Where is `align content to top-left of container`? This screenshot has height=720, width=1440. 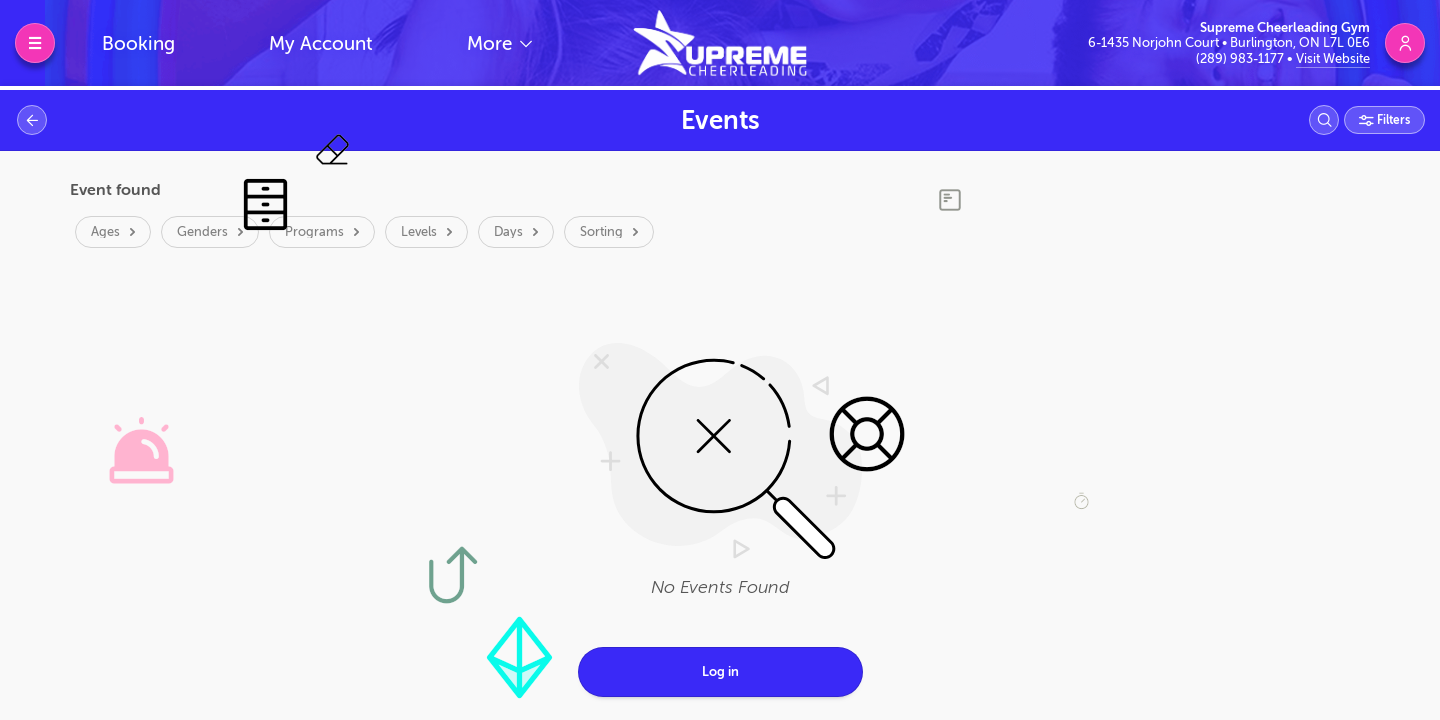 align content to top-left of container is located at coordinates (950, 200).